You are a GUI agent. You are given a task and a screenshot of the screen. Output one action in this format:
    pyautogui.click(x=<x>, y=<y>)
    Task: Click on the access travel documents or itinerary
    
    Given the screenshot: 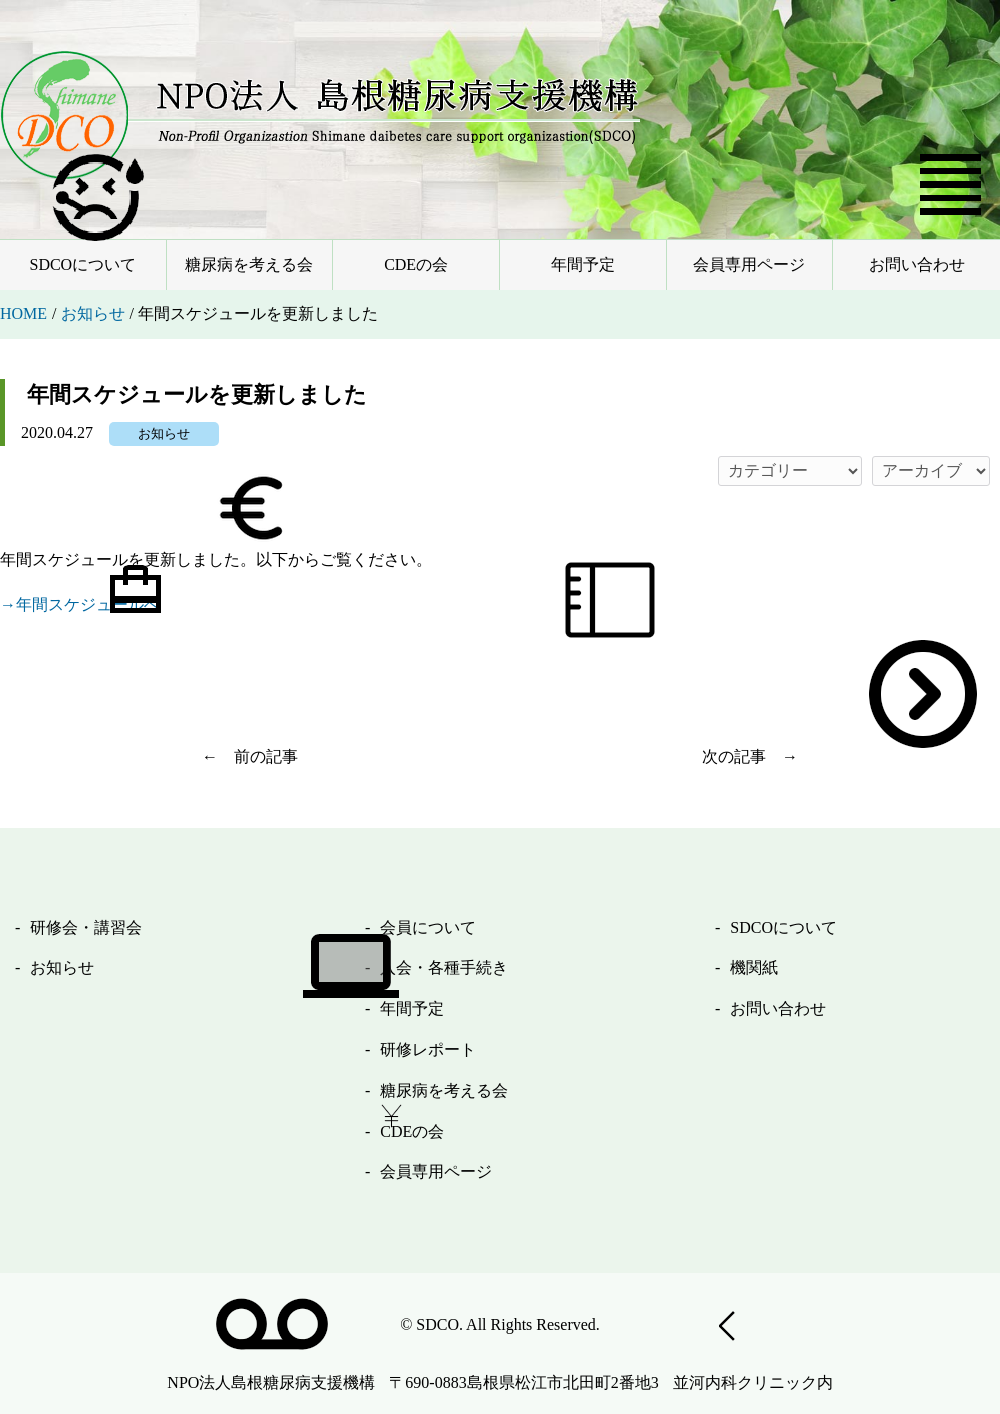 What is the action you would take?
    pyautogui.click(x=135, y=590)
    